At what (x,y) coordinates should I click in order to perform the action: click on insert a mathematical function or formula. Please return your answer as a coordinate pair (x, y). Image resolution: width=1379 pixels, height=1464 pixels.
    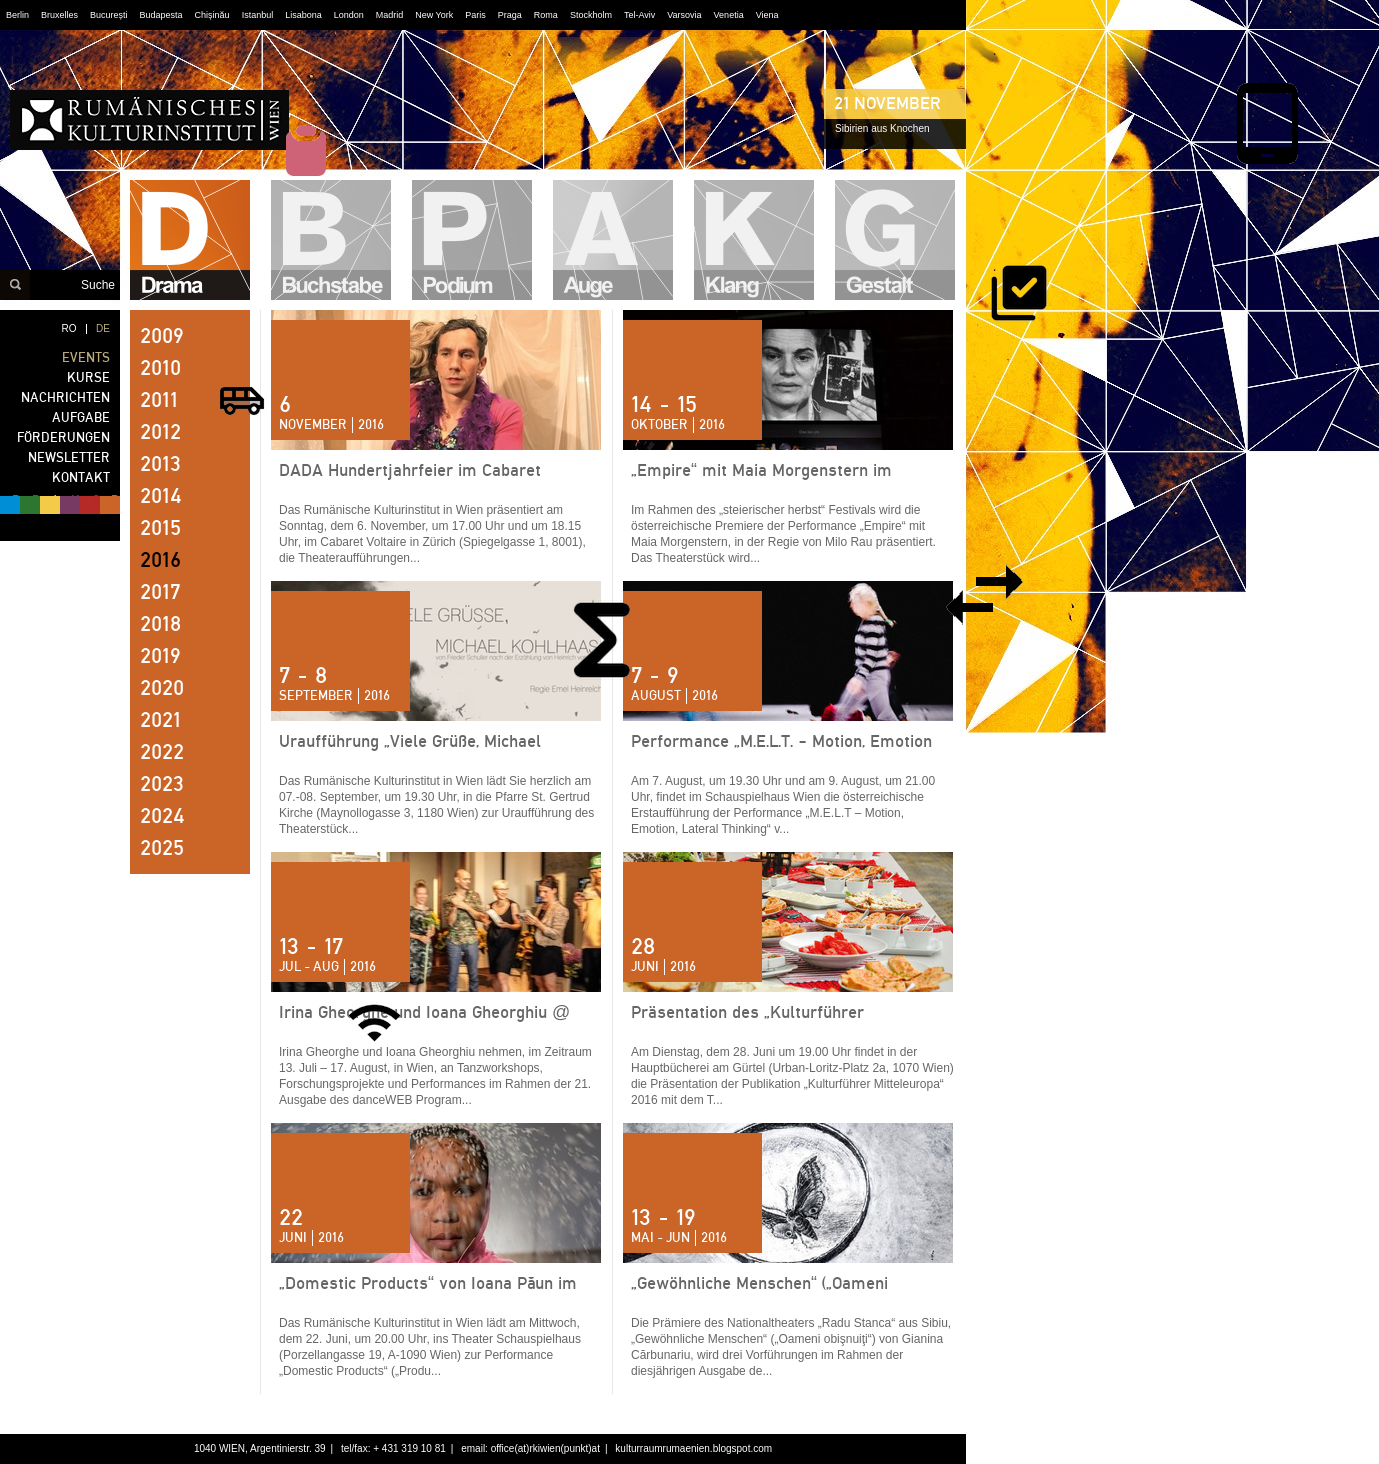
    Looking at the image, I should click on (602, 640).